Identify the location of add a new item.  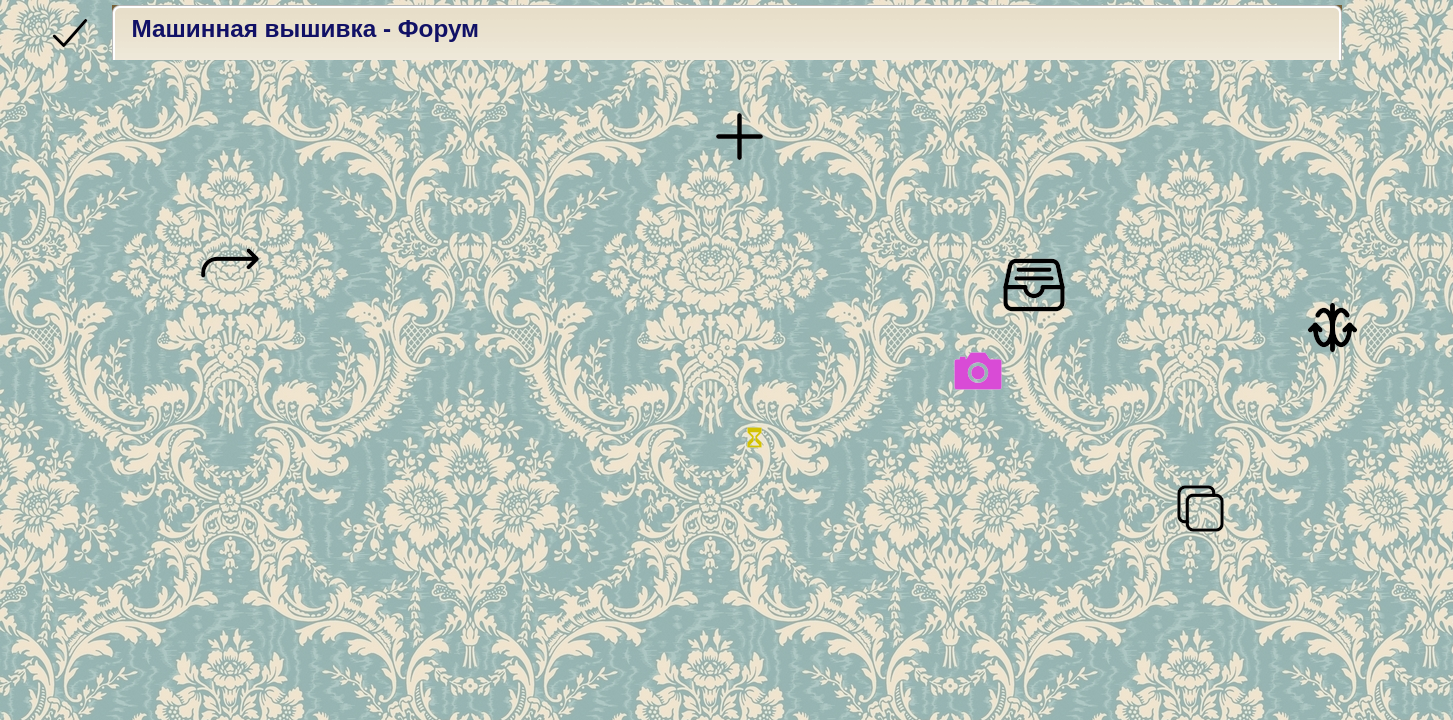
(739, 136).